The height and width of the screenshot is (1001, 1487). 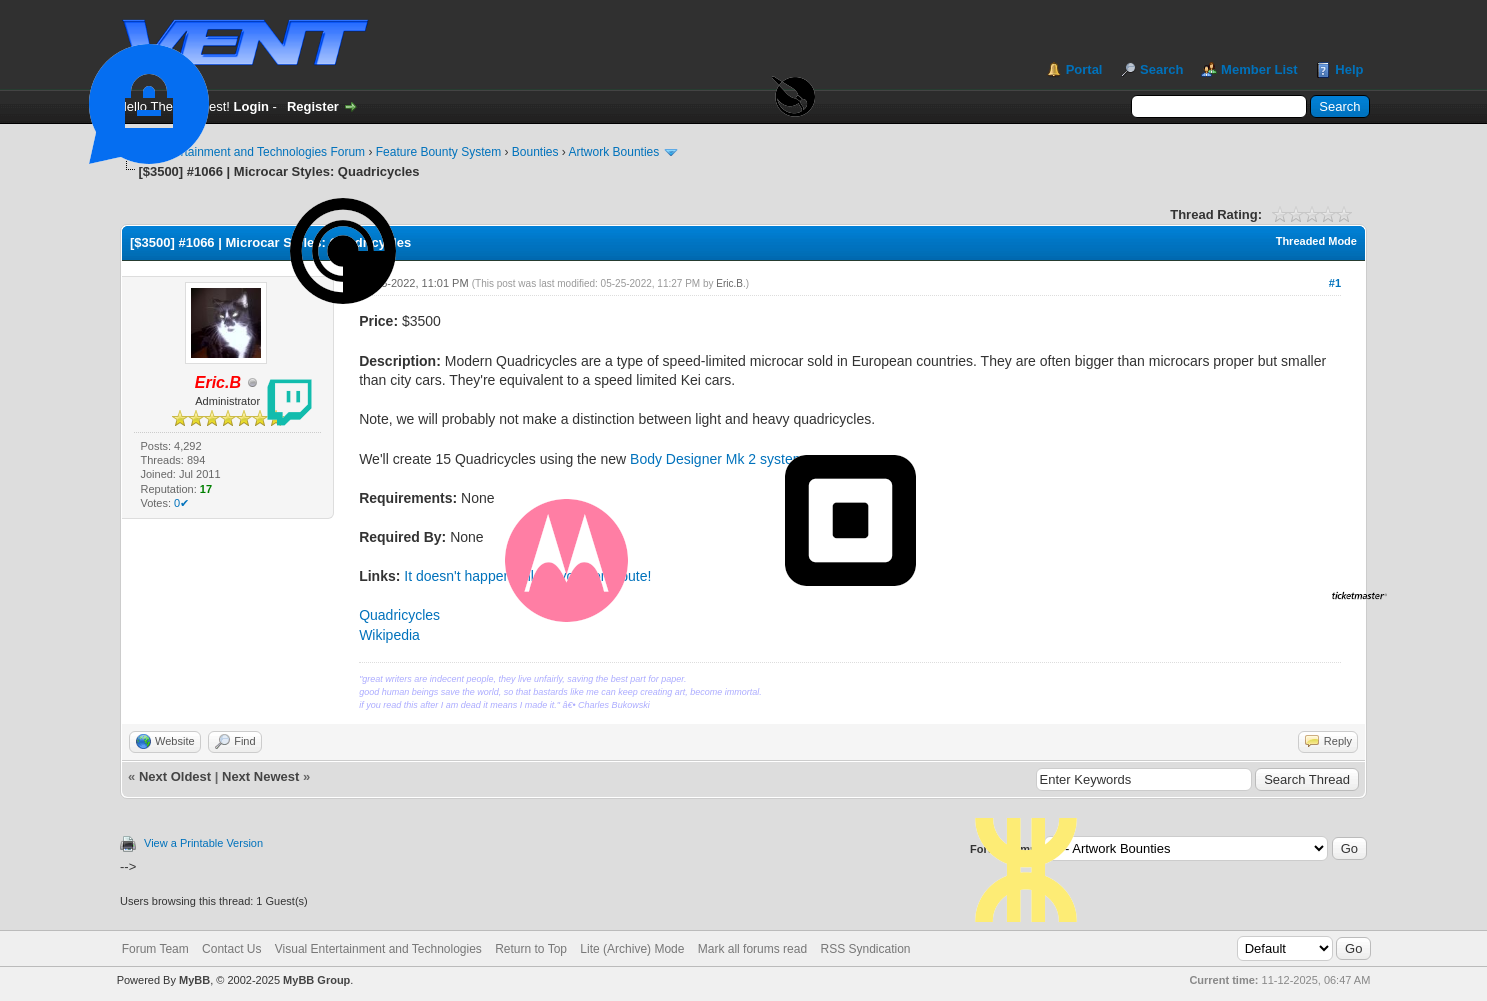 I want to click on Motorola brand logo, so click(x=566, y=560).